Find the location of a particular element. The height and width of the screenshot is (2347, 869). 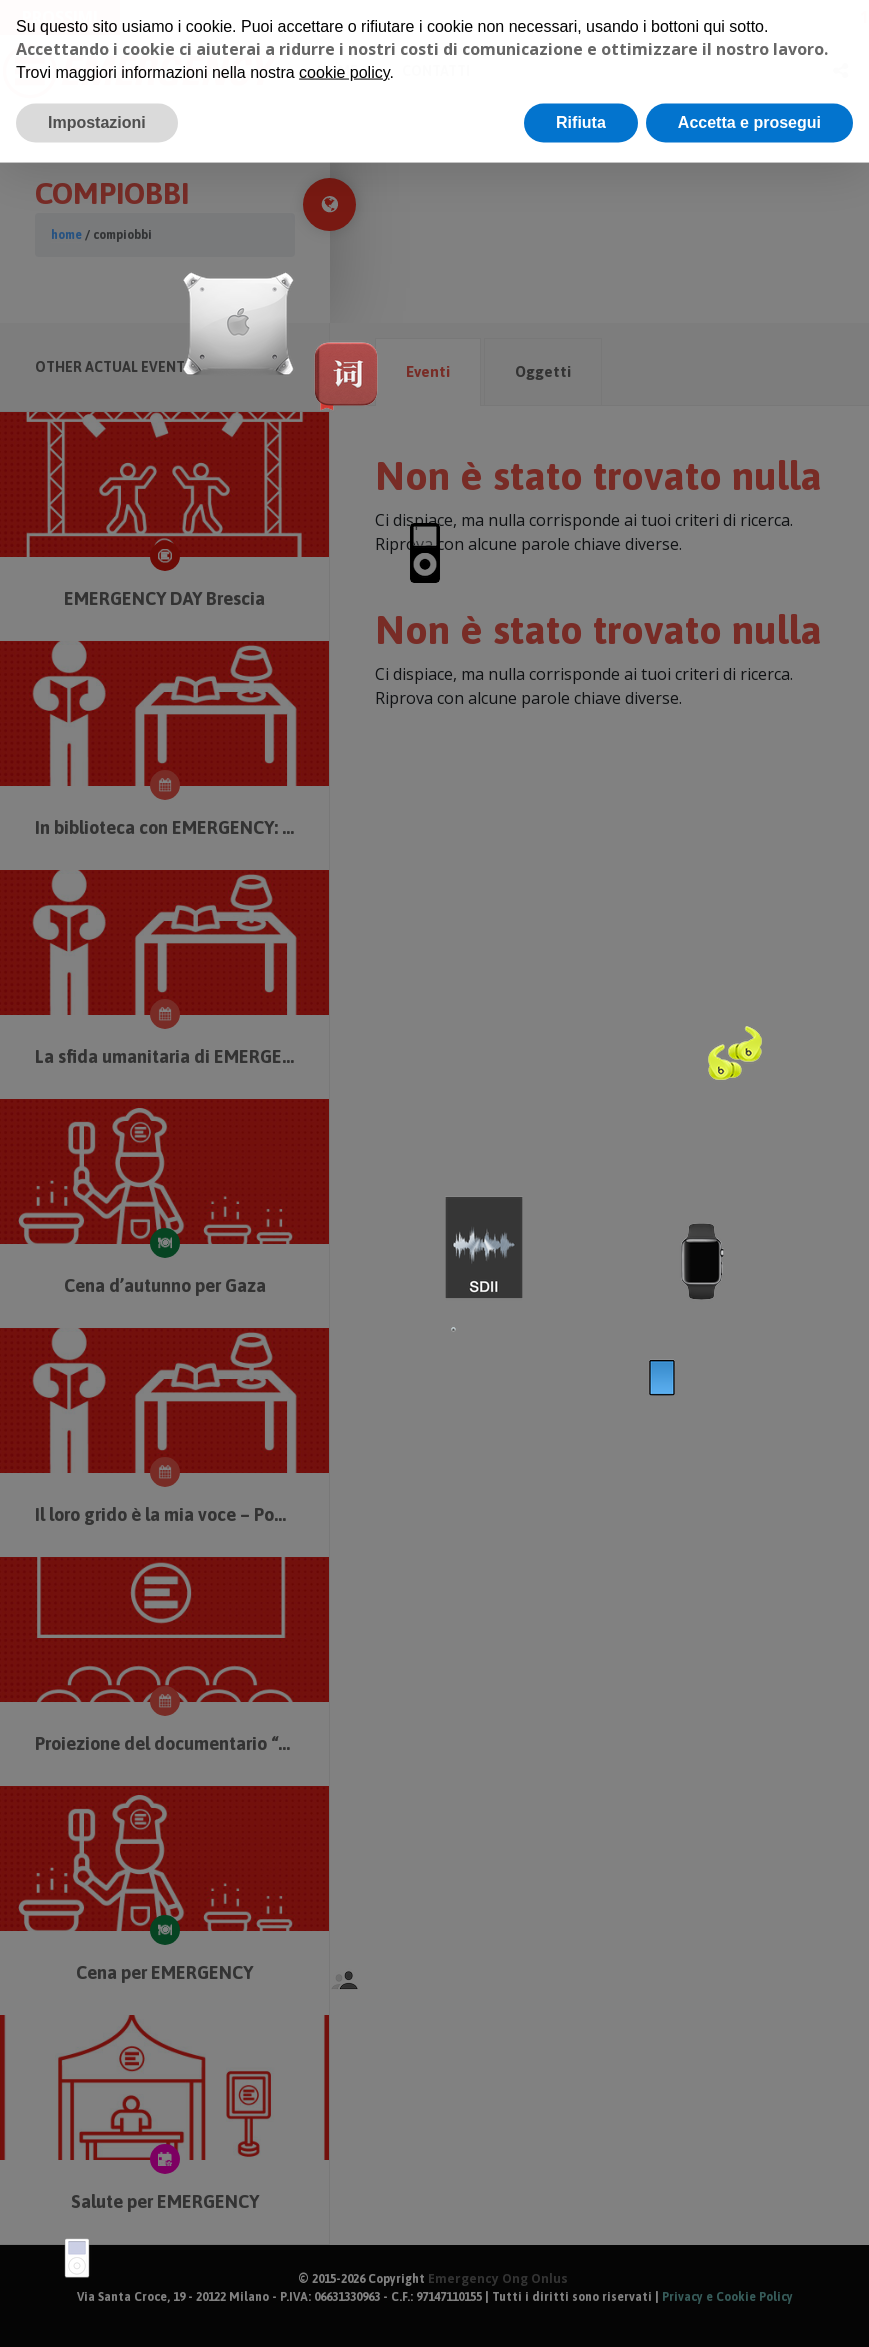

indicates a power mac g4 quicksilver device is located at coordinates (238, 322).